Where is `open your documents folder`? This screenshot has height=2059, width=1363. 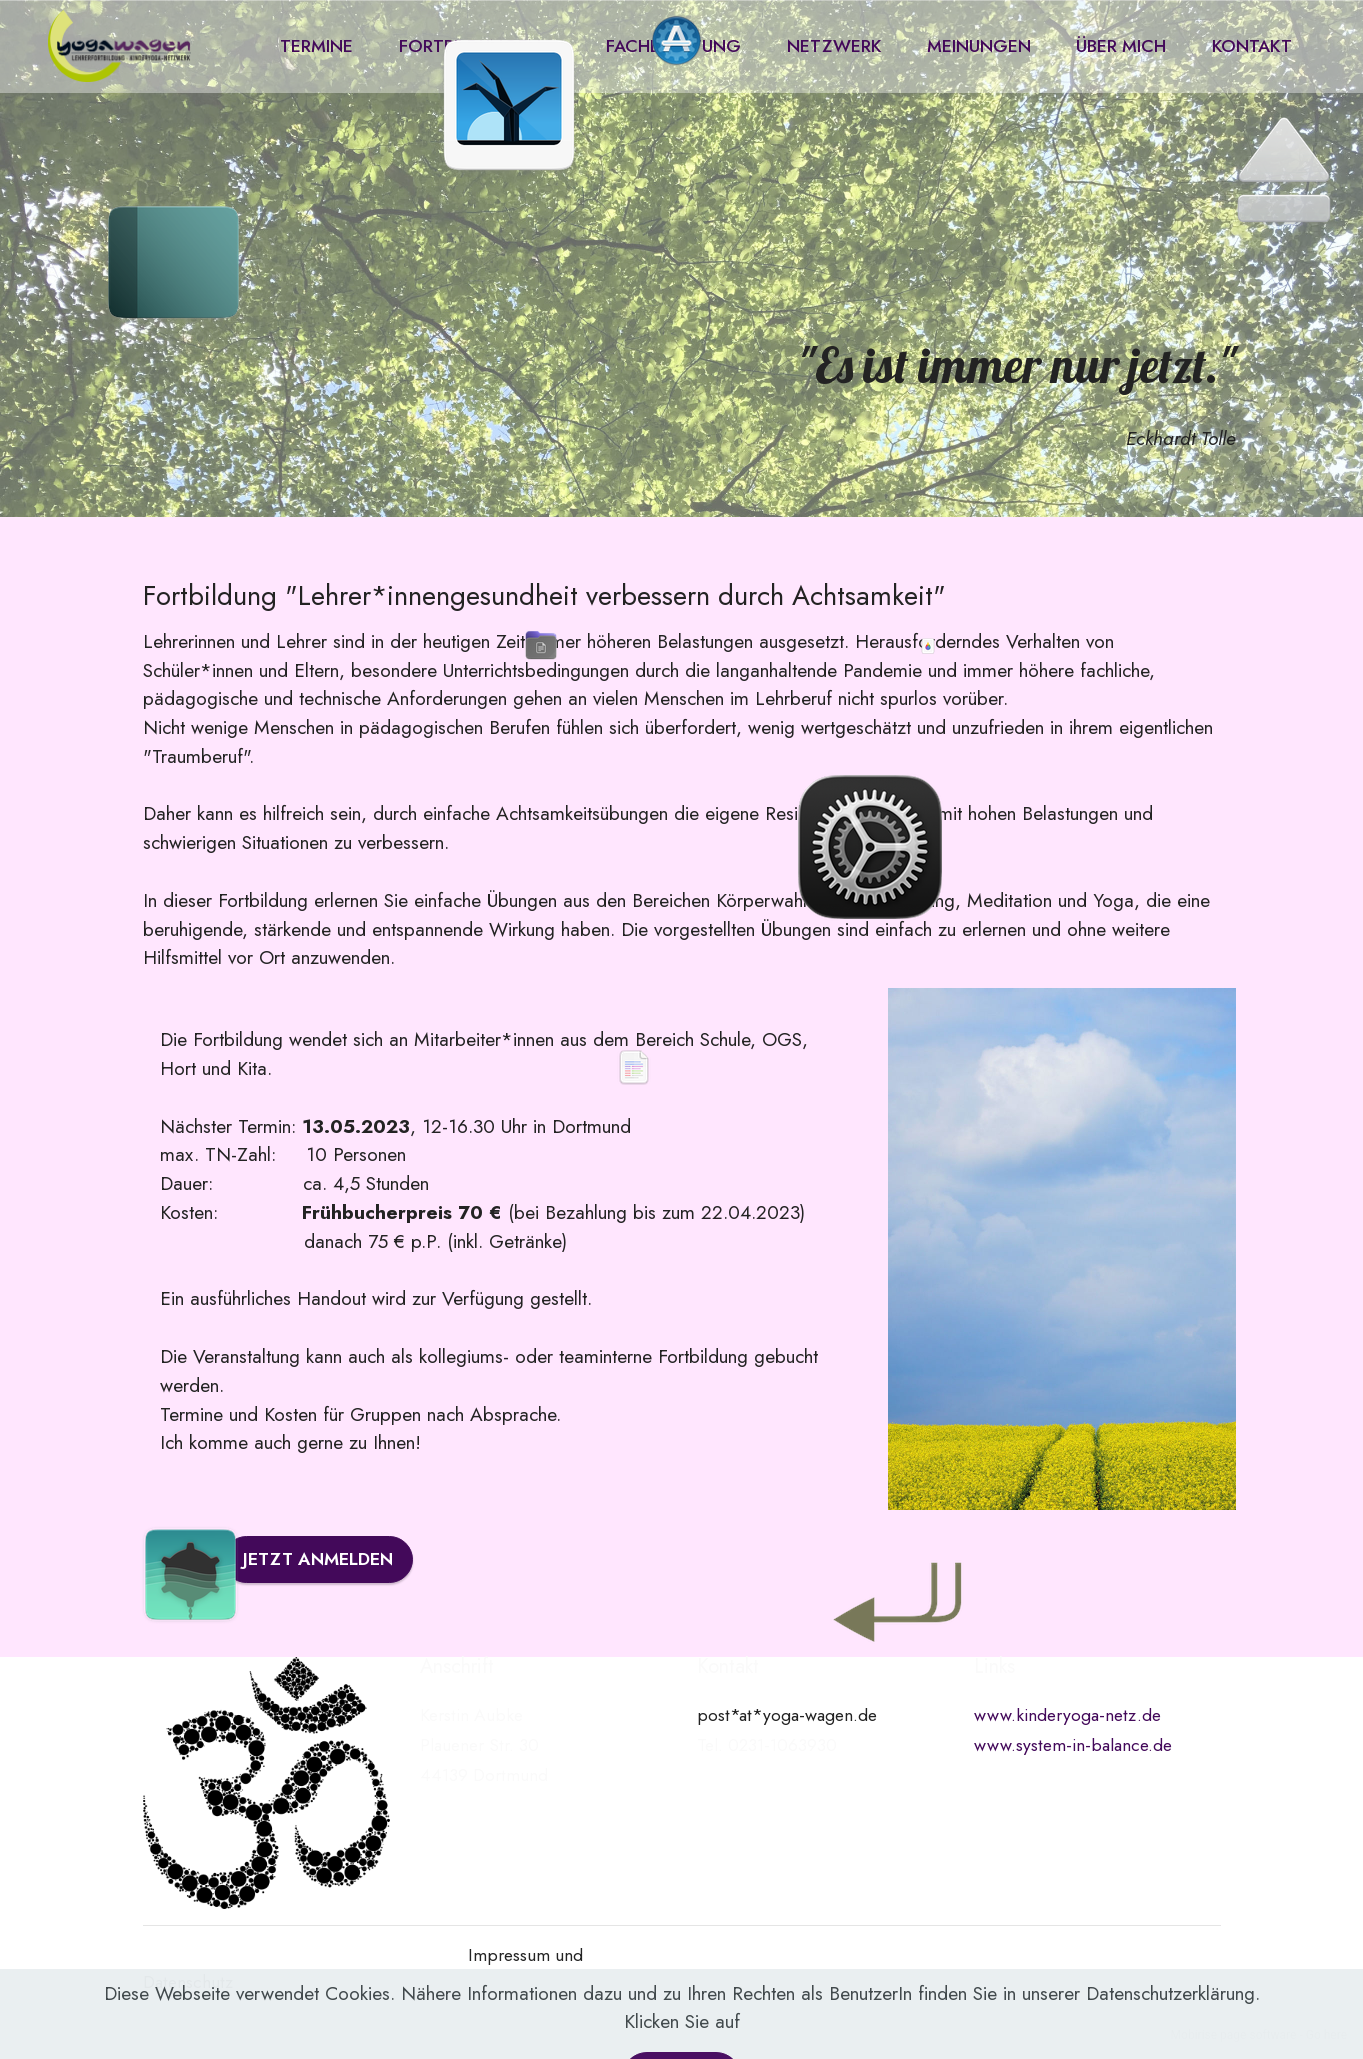 open your documents folder is located at coordinates (541, 645).